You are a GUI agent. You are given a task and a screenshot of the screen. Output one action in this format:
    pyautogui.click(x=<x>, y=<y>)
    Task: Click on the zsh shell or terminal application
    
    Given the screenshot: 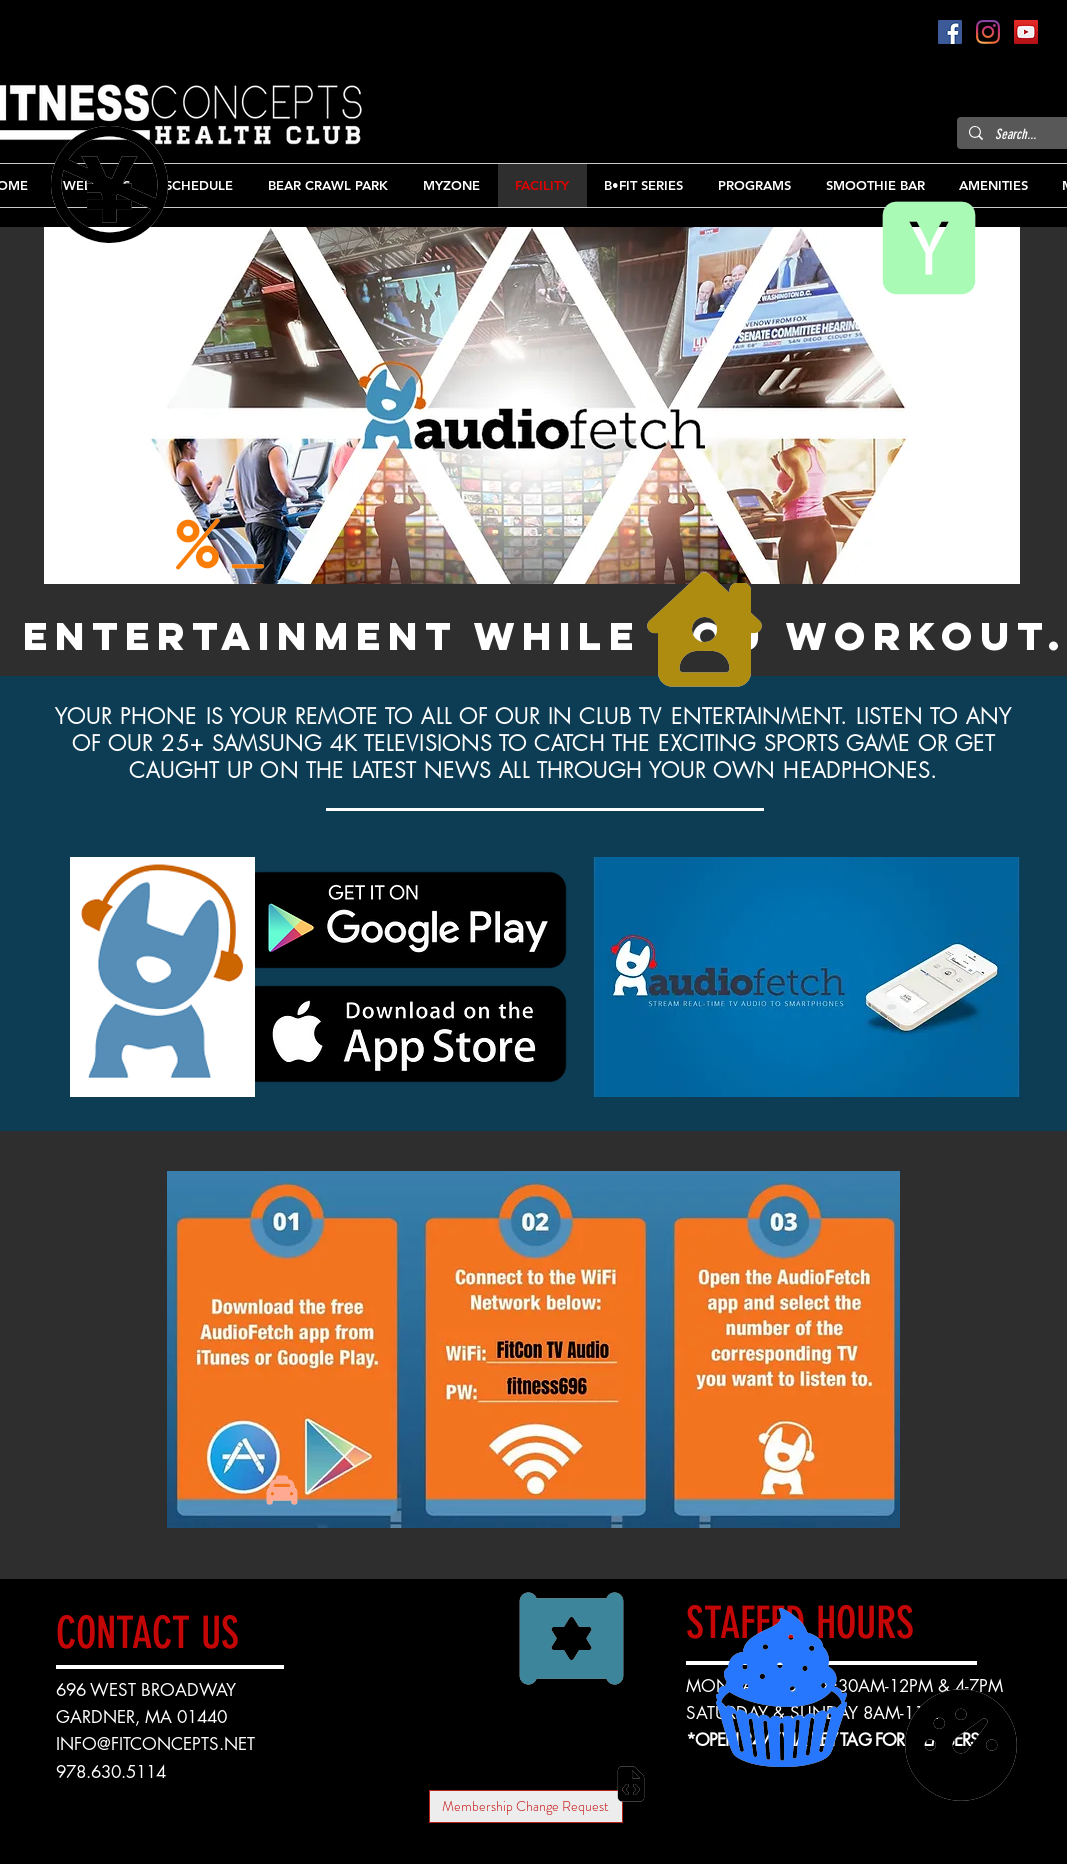 What is the action you would take?
    pyautogui.click(x=220, y=544)
    